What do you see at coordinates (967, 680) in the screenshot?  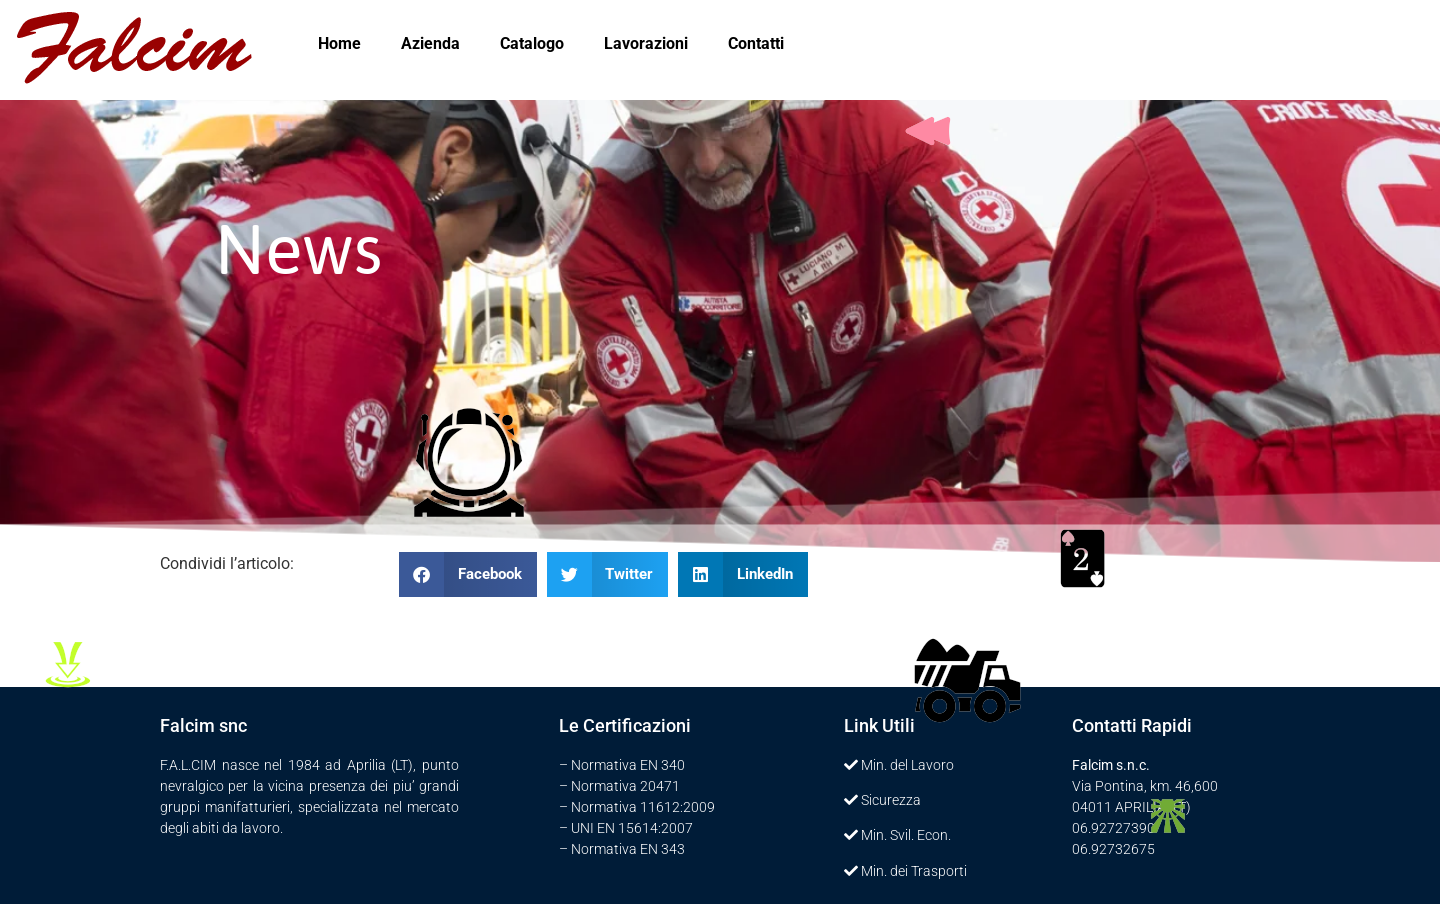 I see `mining truck or haul truck used in resource extraction games` at bounding box center [967, 680].